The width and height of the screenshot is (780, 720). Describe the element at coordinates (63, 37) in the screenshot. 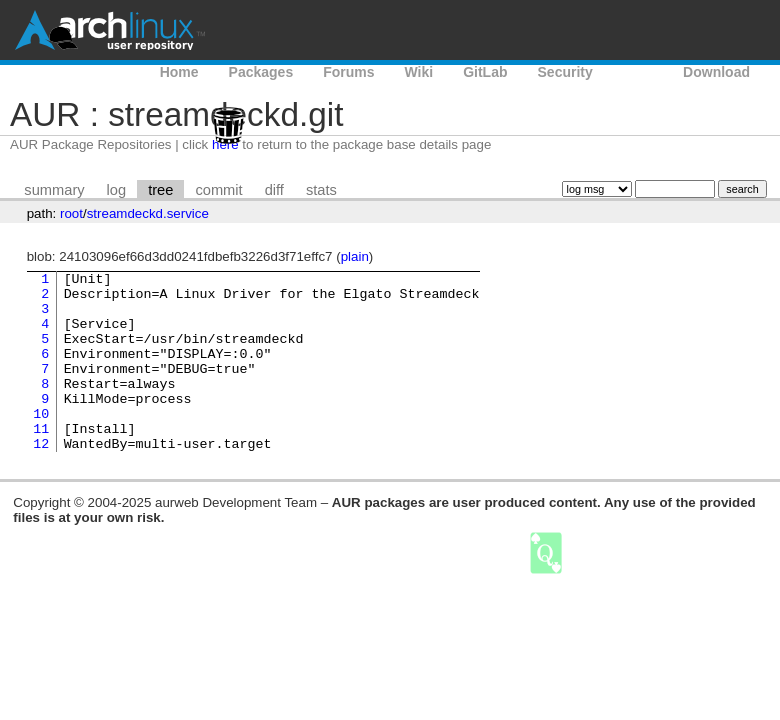

I see `access player profile or avatar customization` at that location.